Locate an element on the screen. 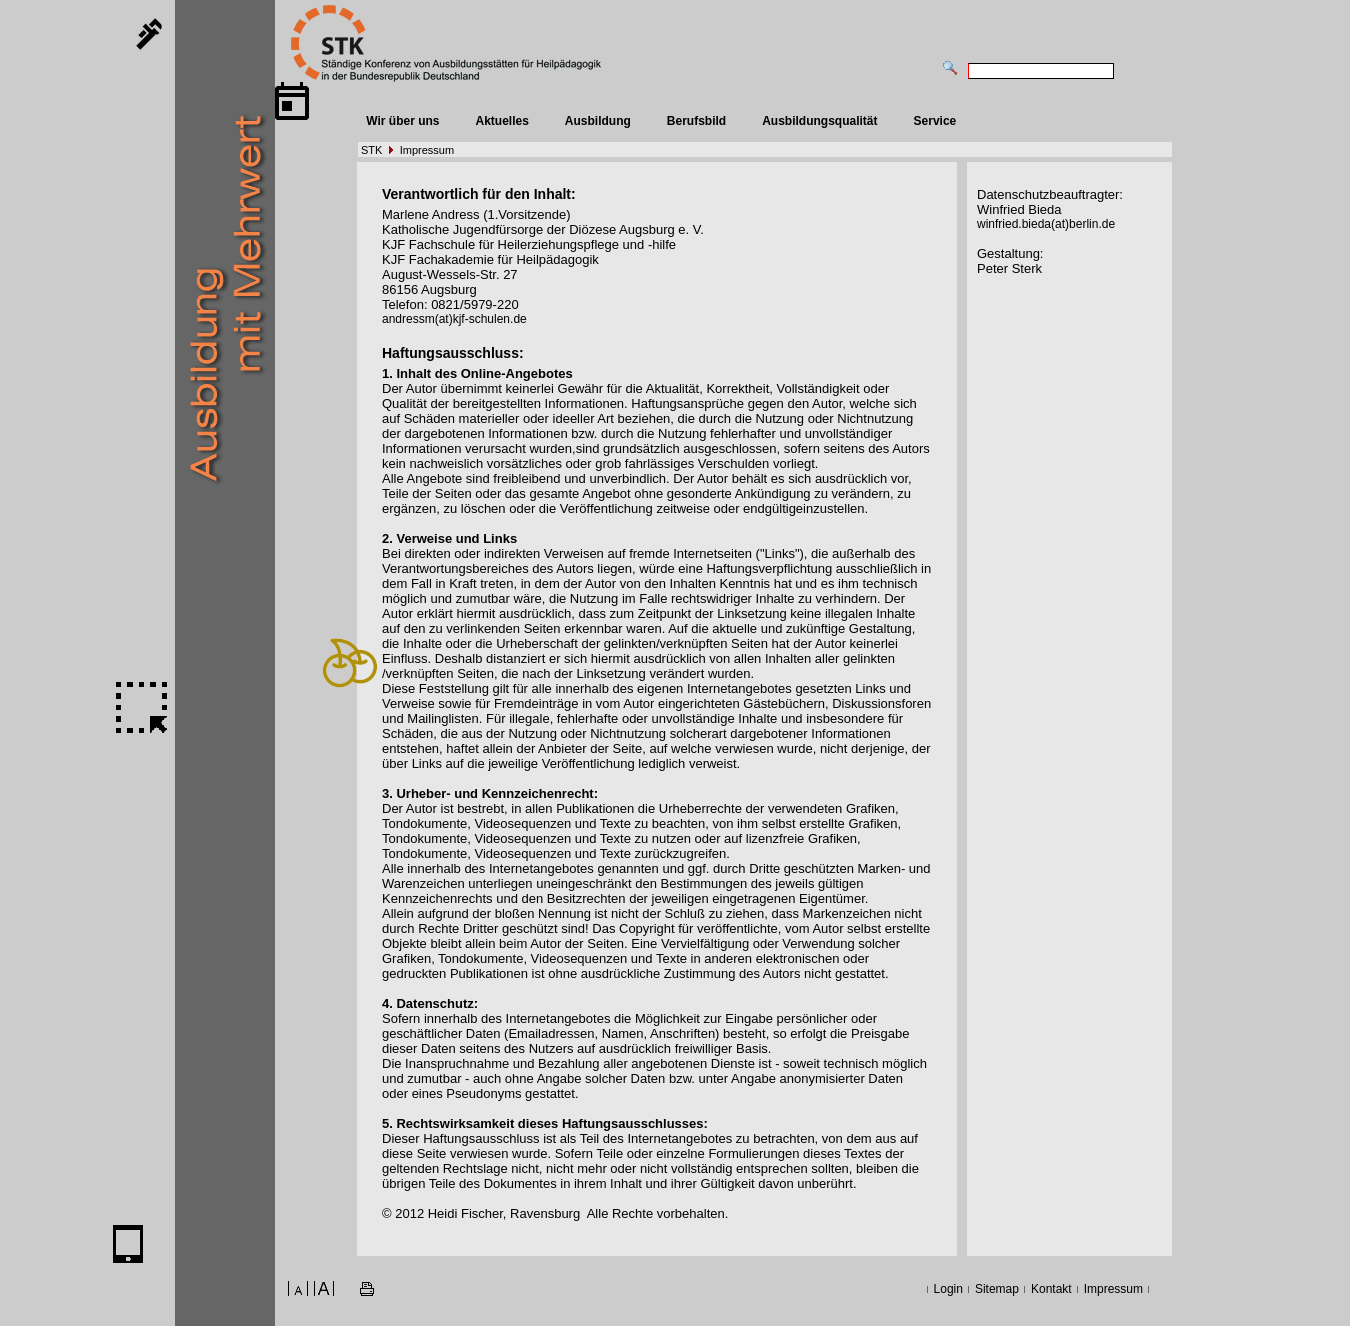  access plumbing services or repairs is located at coordinates (149, 34).